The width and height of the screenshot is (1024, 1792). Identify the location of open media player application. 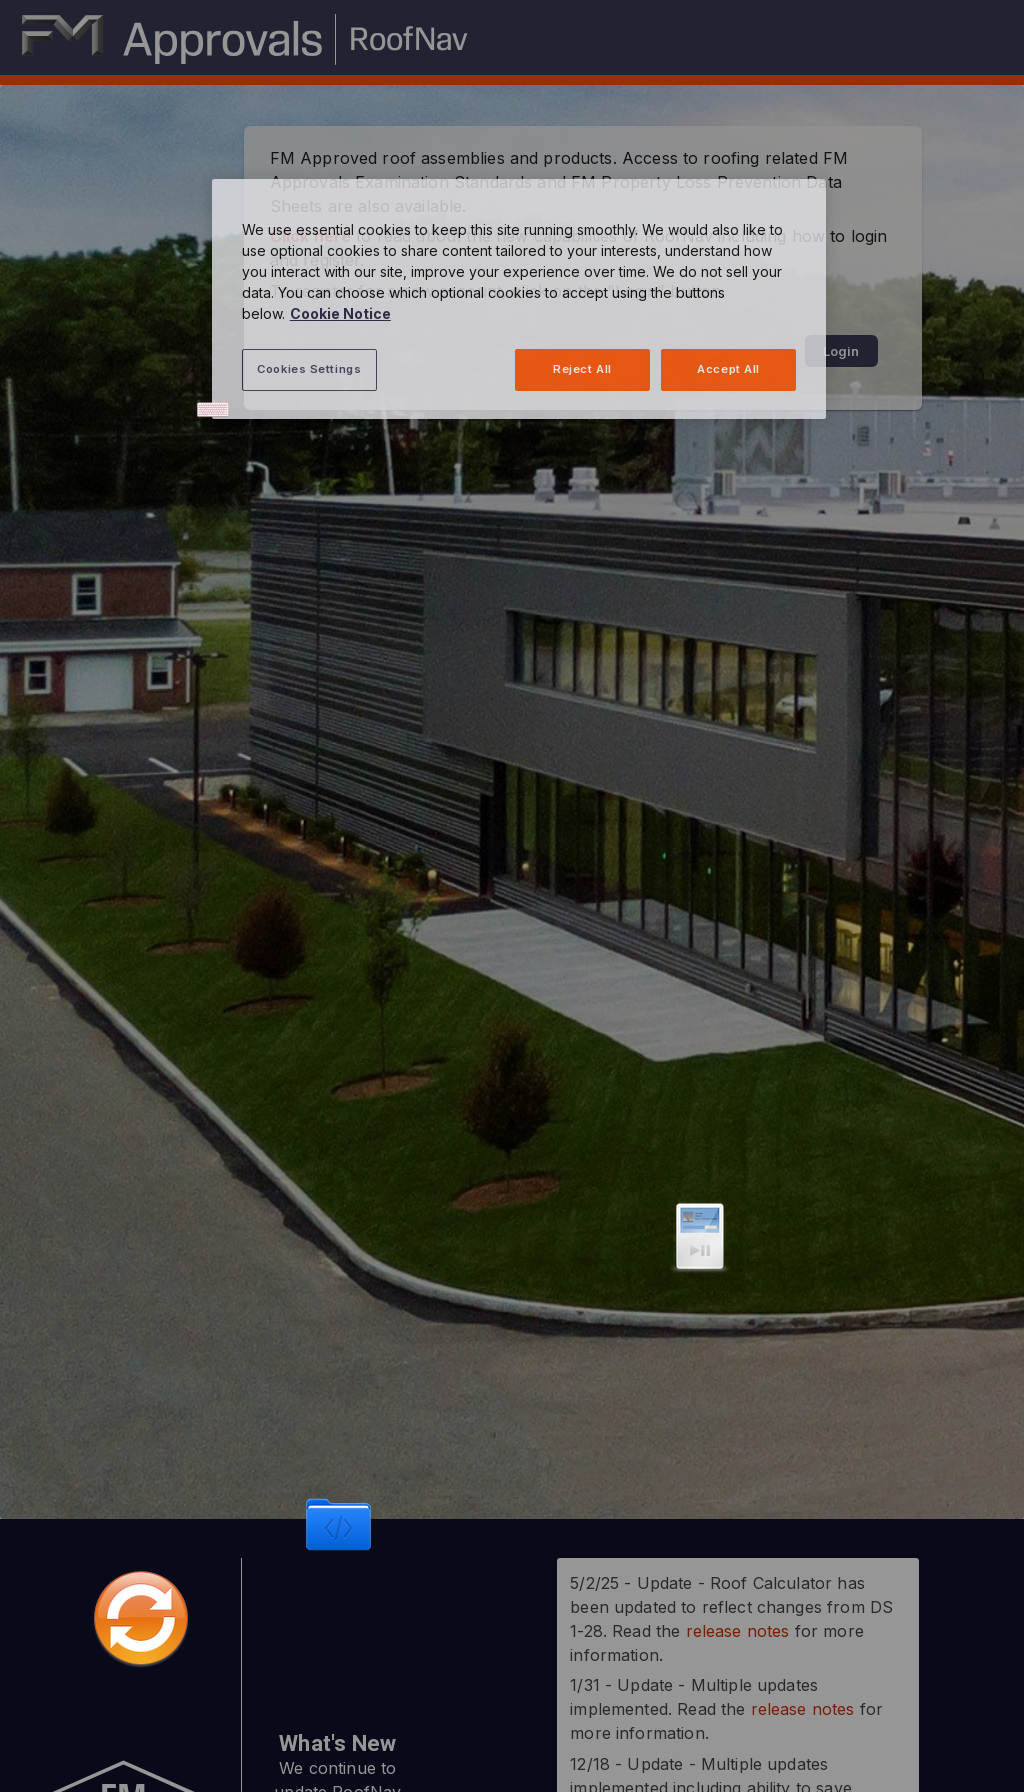
(700, 1237).